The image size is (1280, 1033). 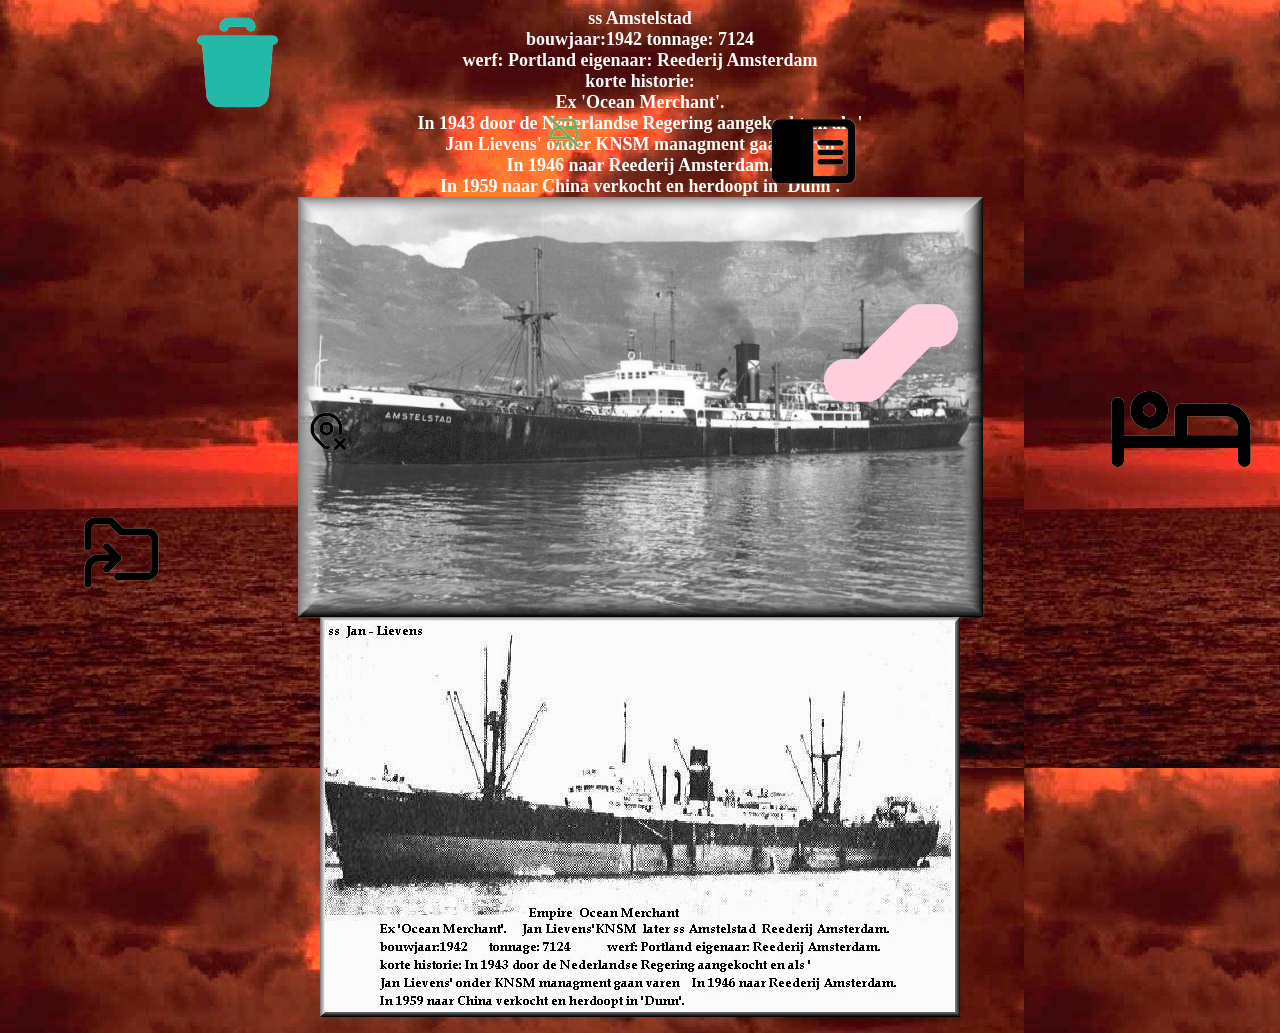 What do you see at coordinates (326, 430) in the screenshot?
I see `remove a saved location pin` at bounding box center [326, 430].